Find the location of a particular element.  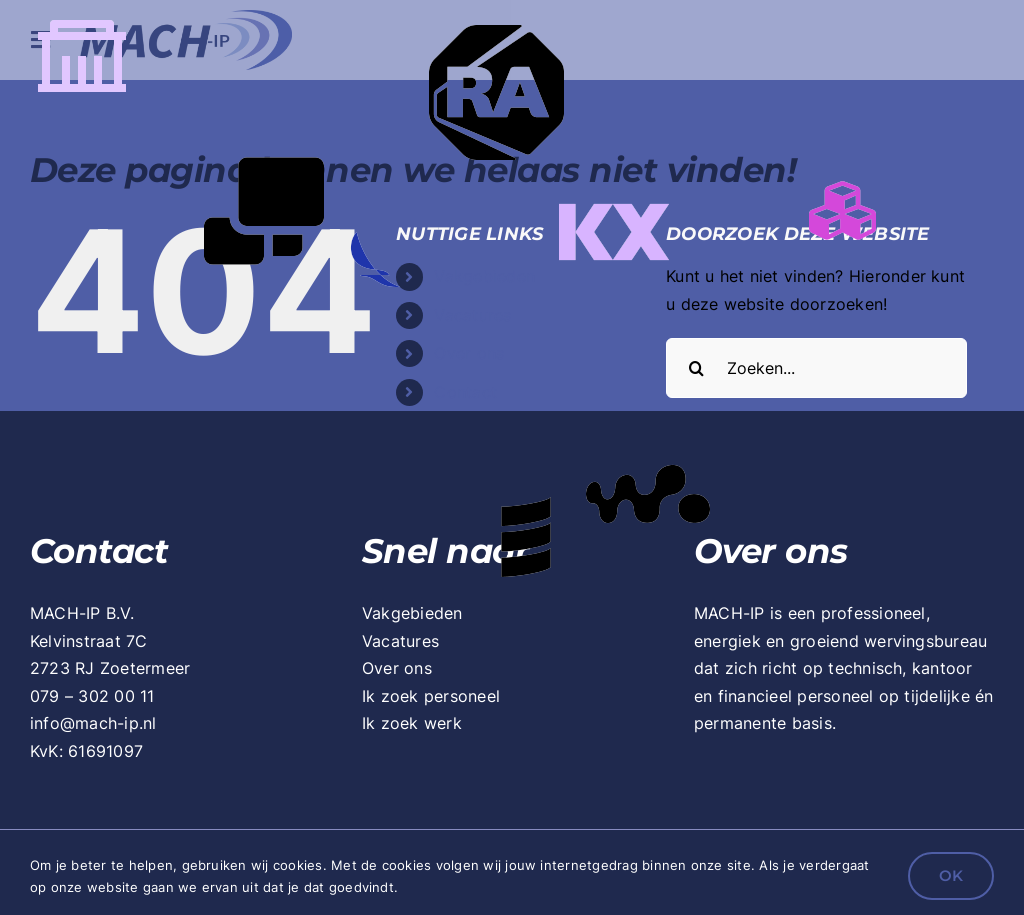

open duplicati backup software is located at coordinates (264, 211).